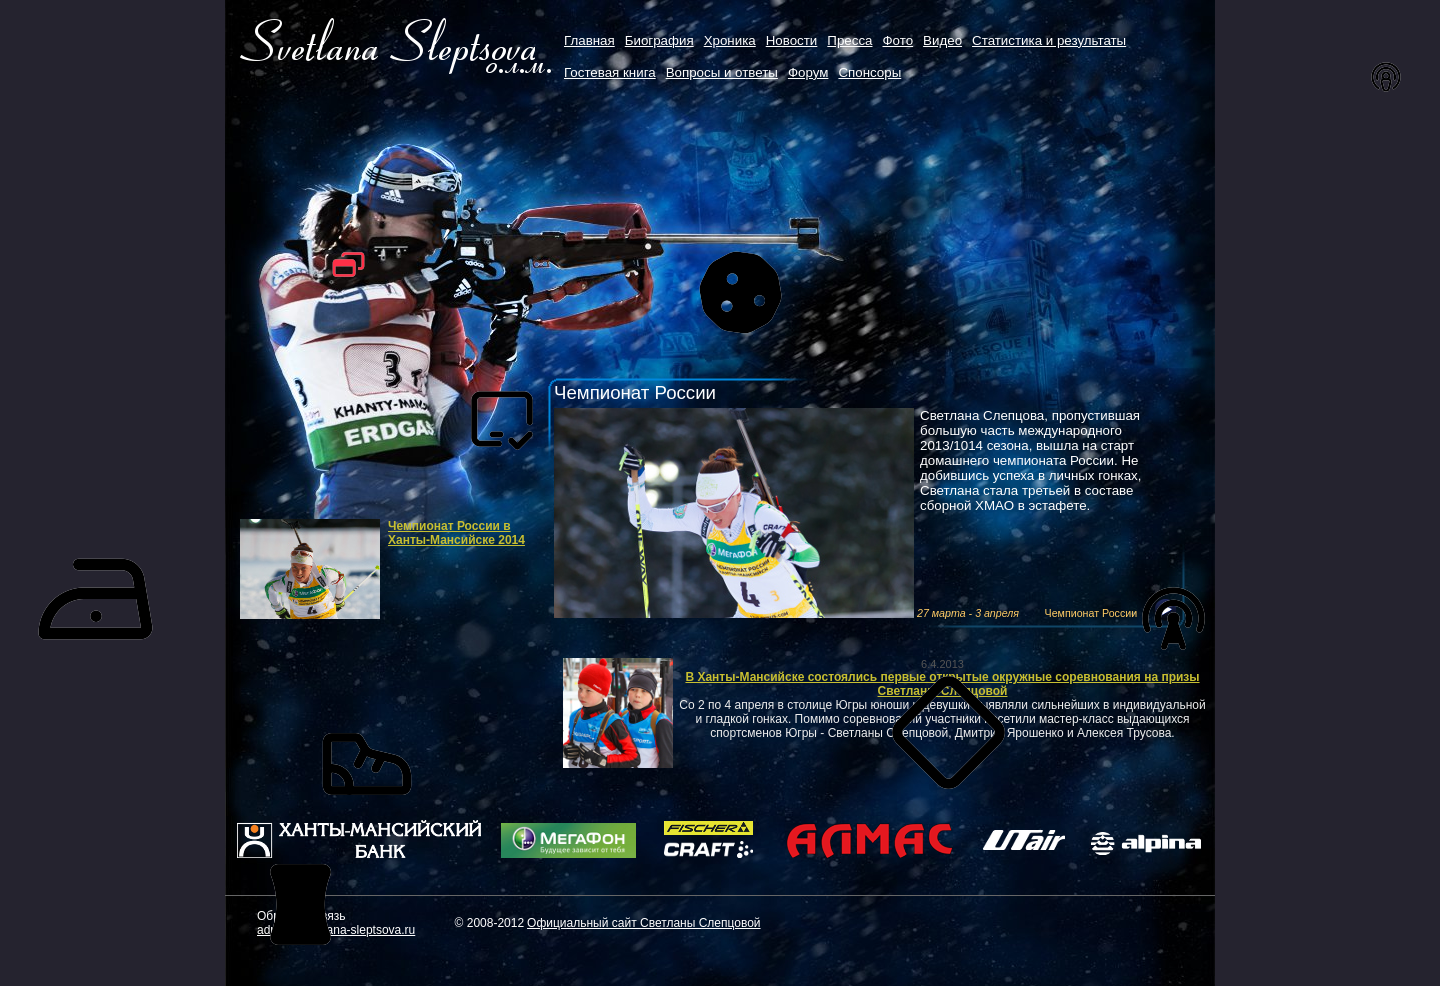 The height and width of the screenshot is (986, 1440). What do you see at coordinates (1386, 77) in the screenshot?
I see `open apple podcasts` at bounding box center [1386, 77].